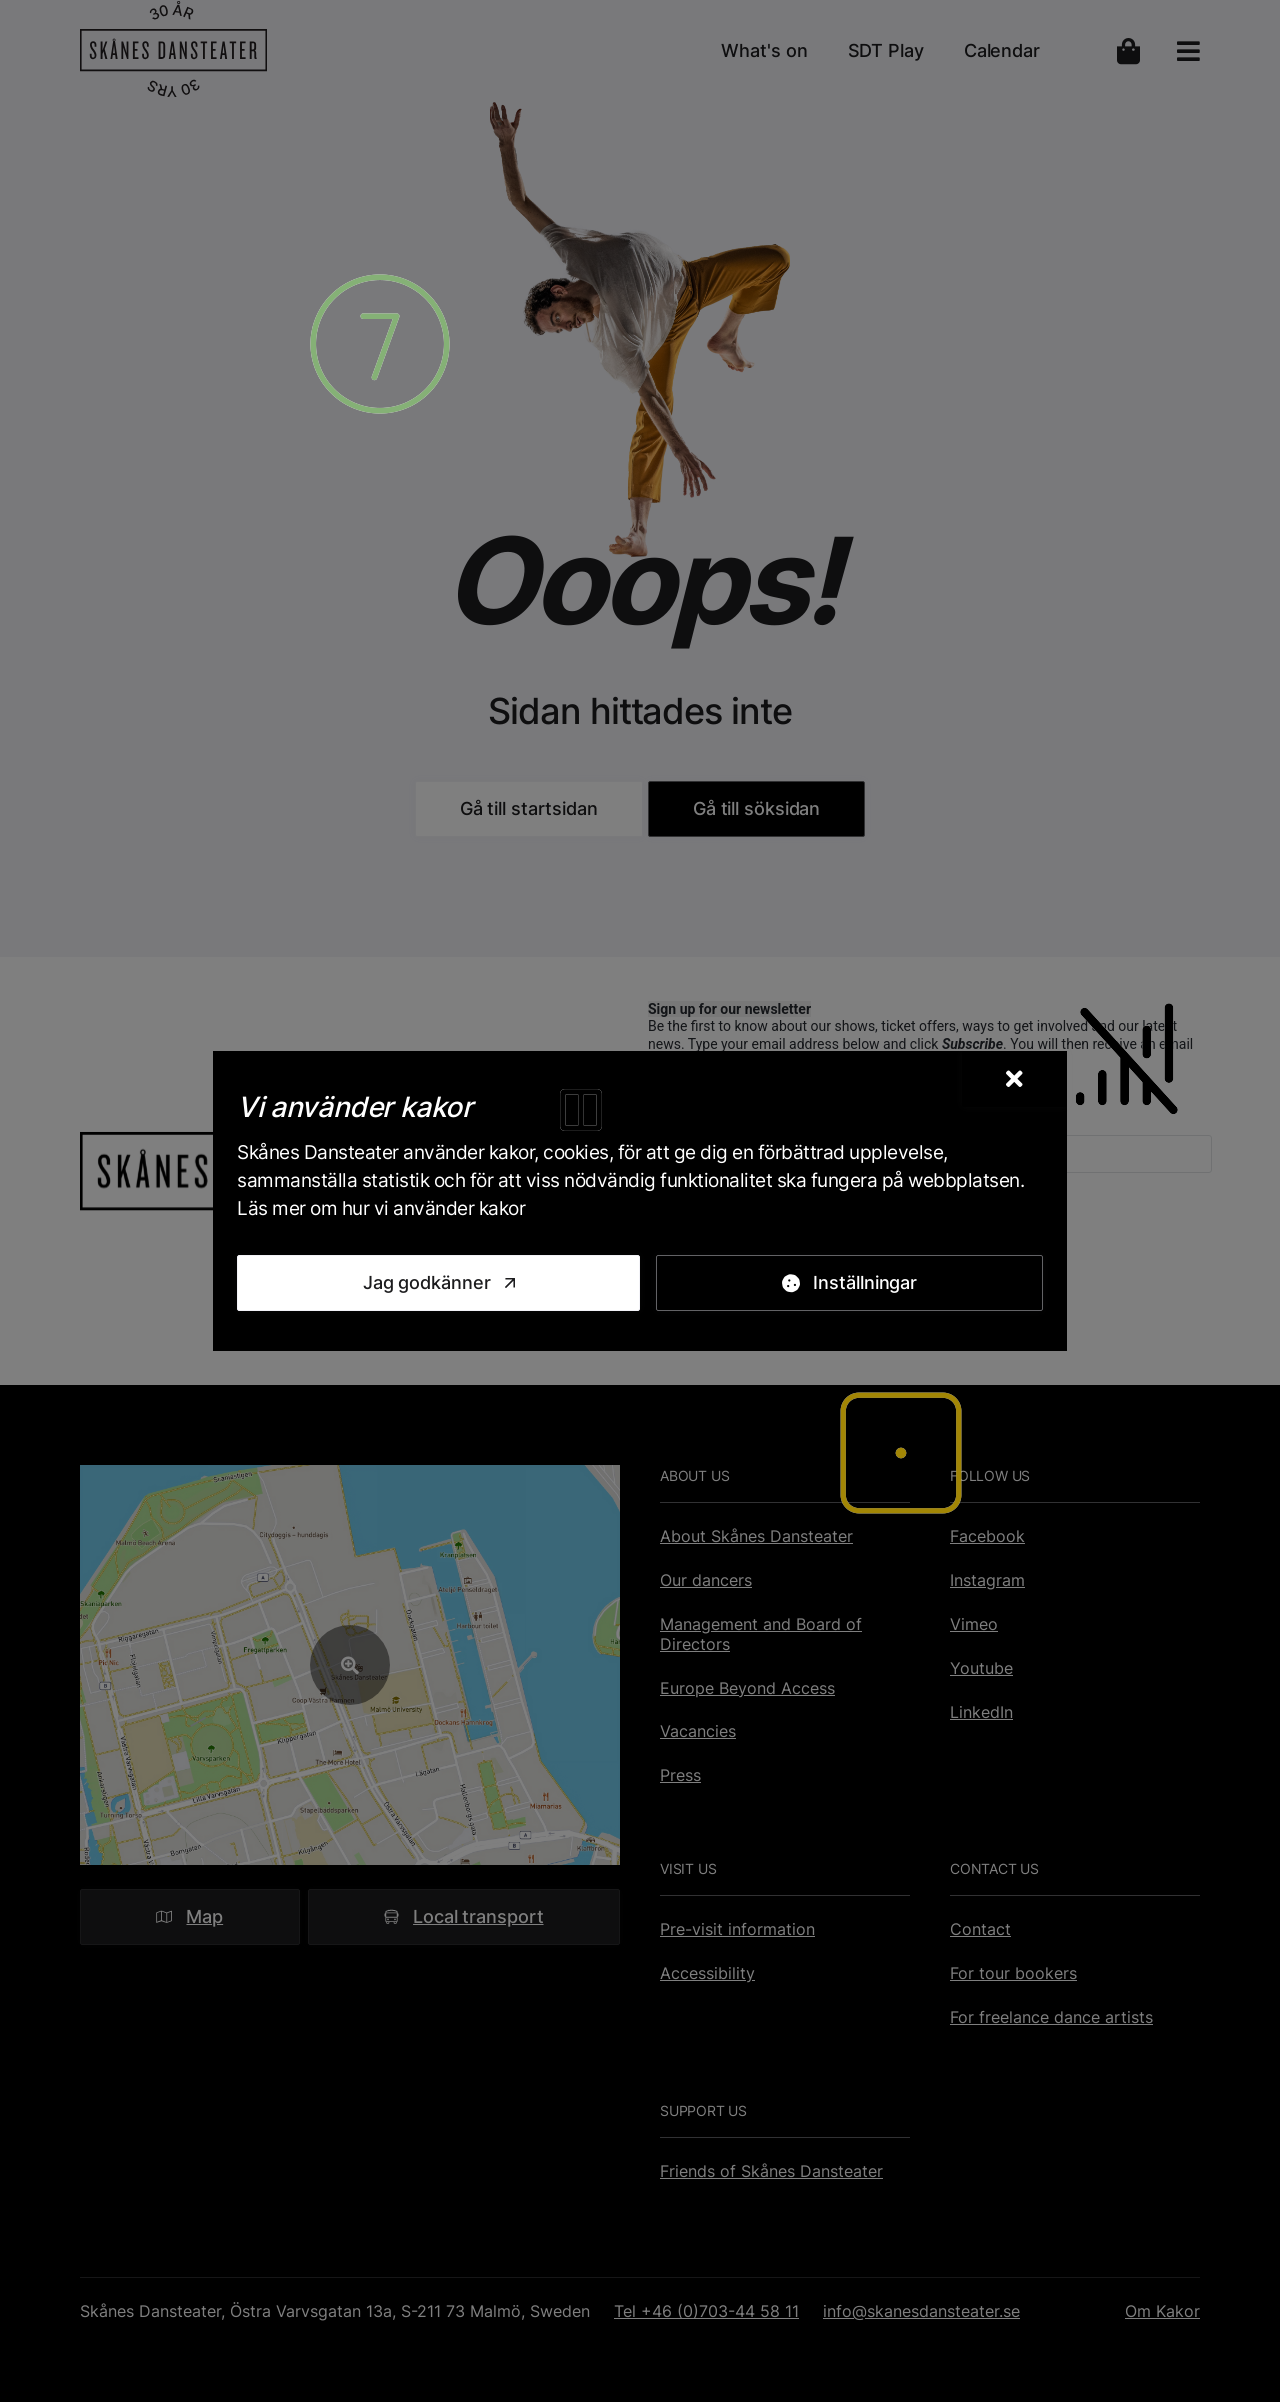  I want to click on no cellular signal available, so click(1129, 1061).